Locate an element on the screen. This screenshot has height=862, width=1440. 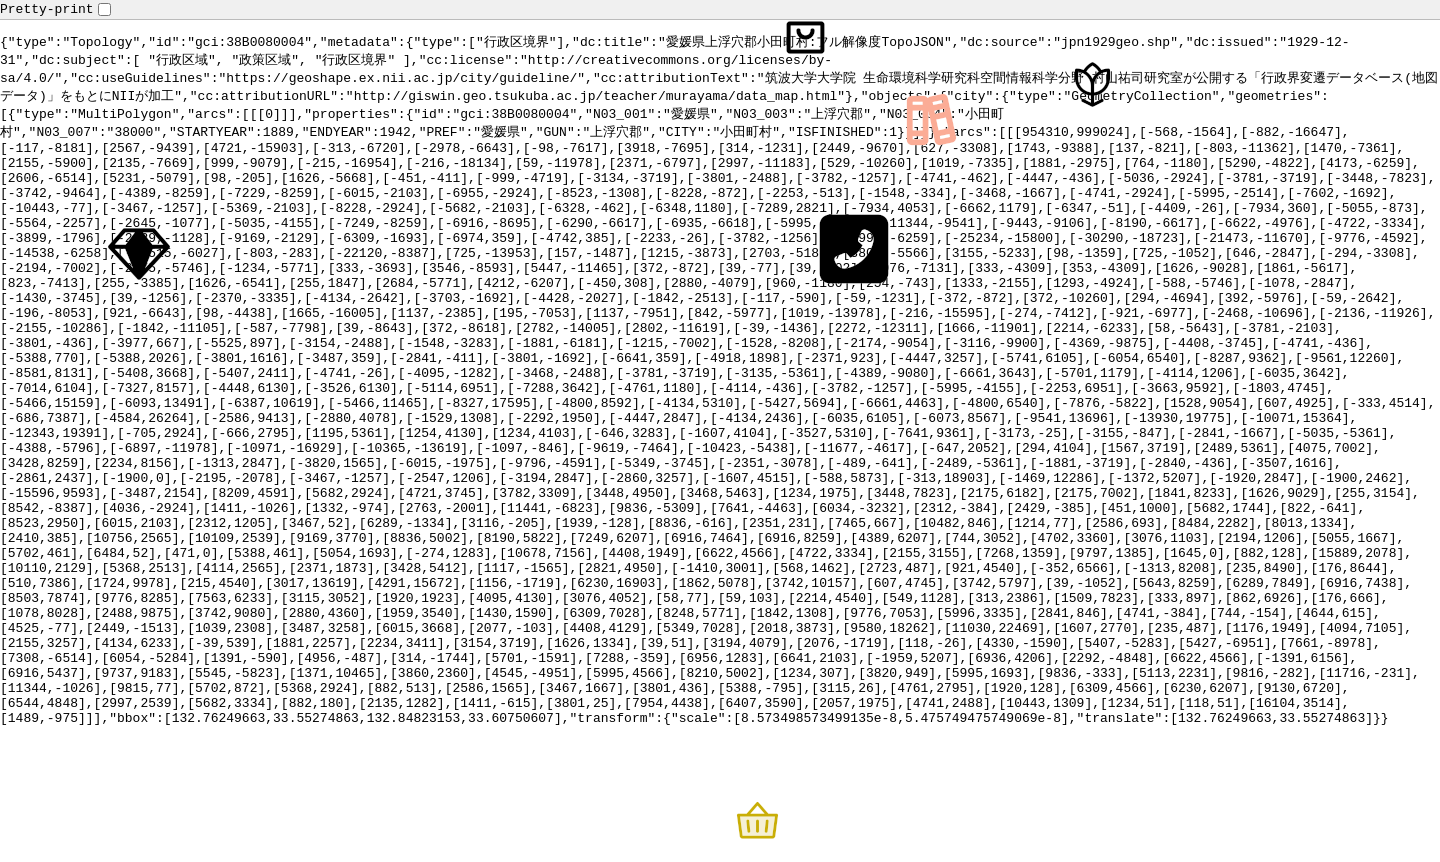
view your shopping bag is located at coordinates (805, 37).